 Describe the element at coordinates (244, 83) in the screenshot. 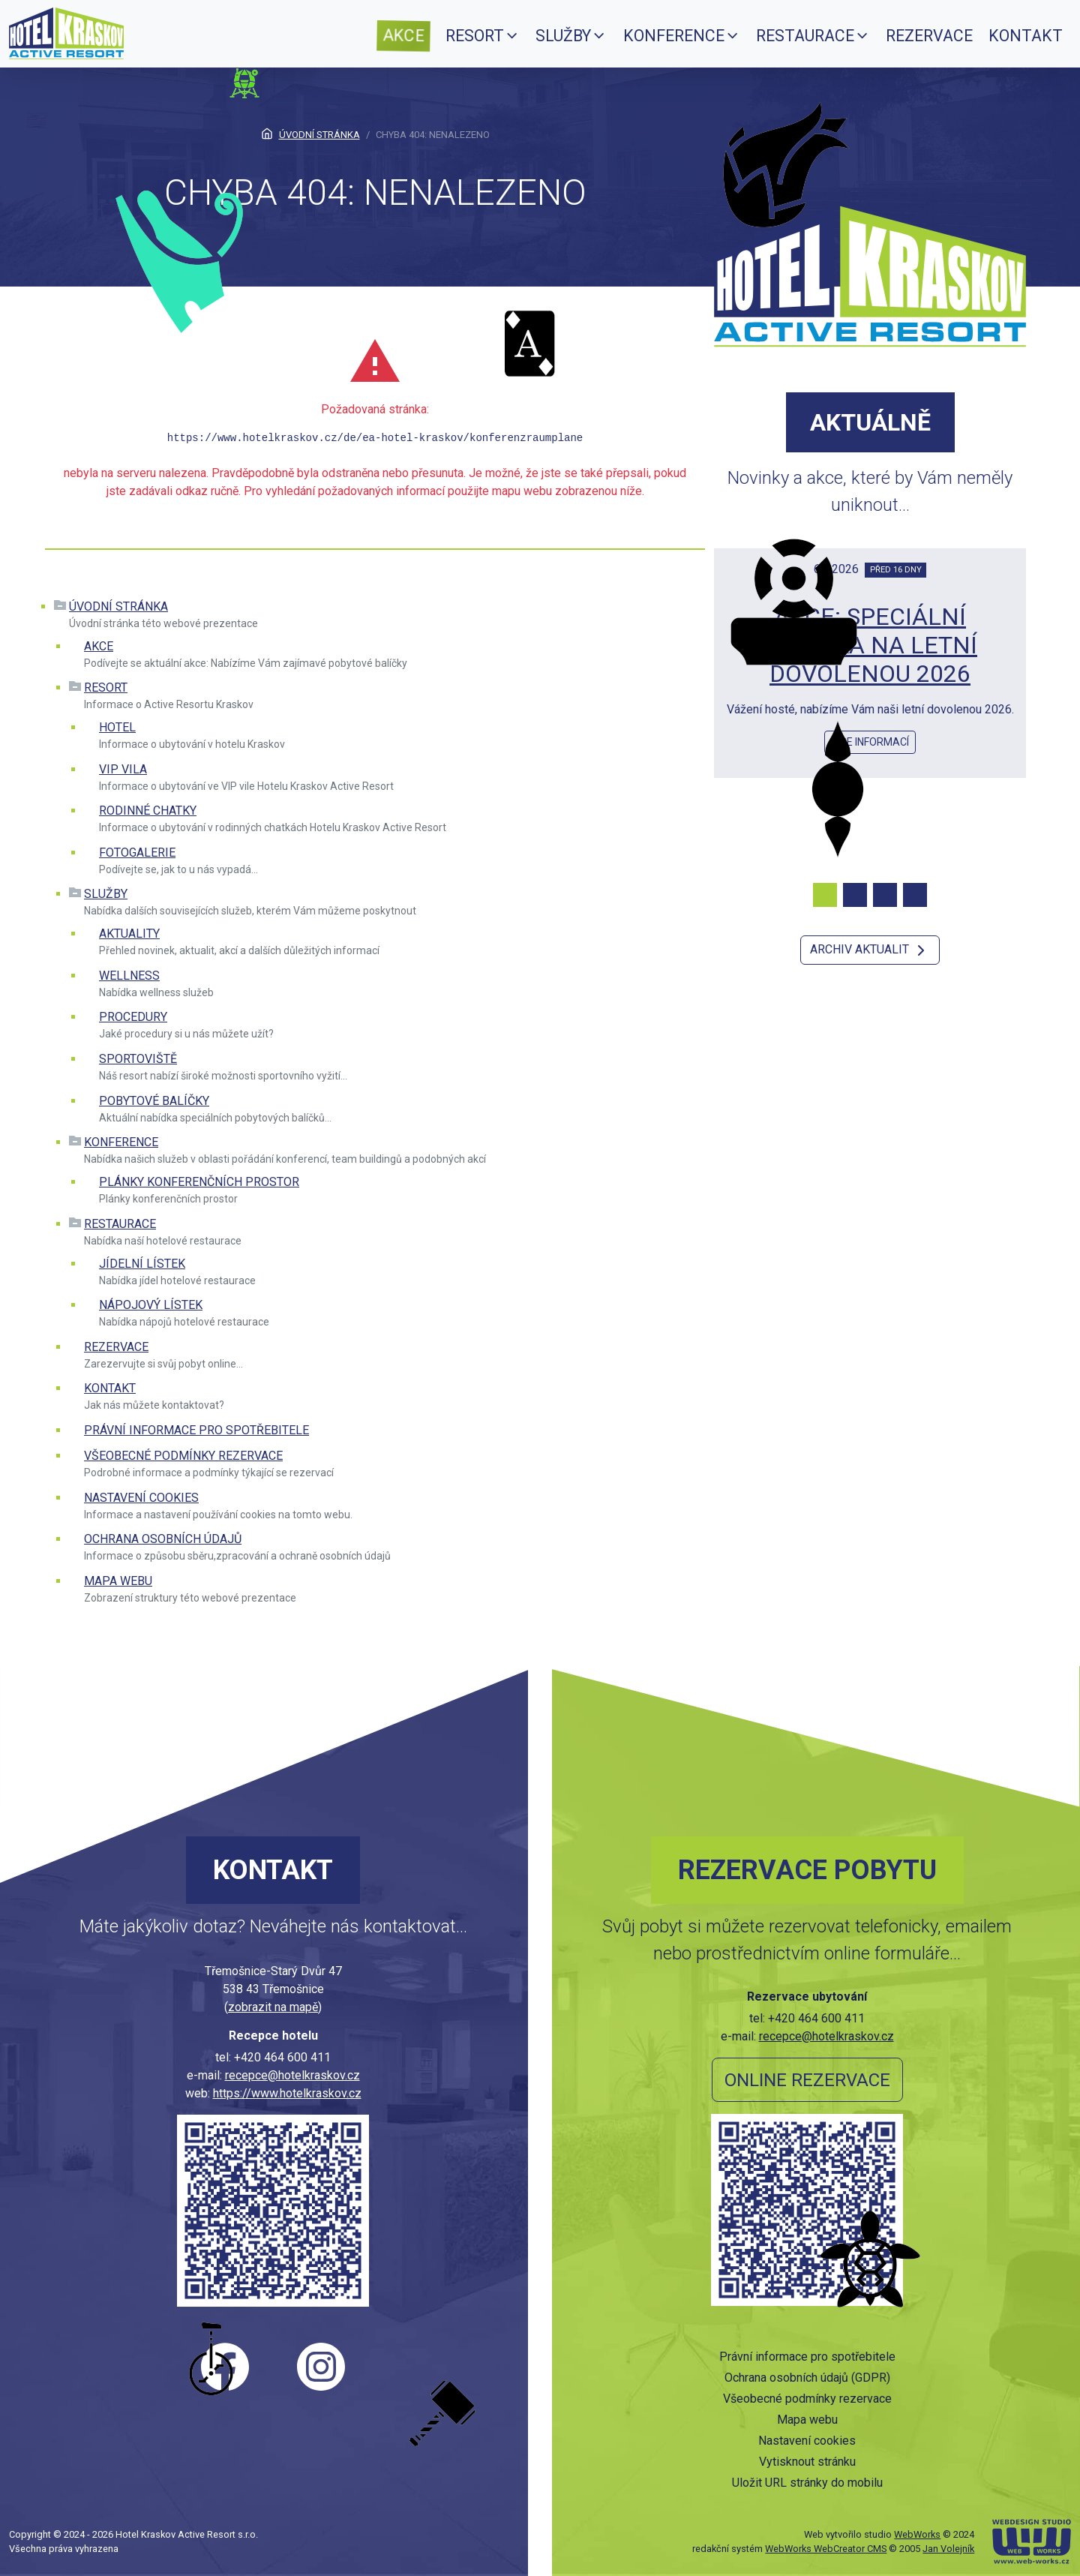

I see `access space exploration game content` at that location.